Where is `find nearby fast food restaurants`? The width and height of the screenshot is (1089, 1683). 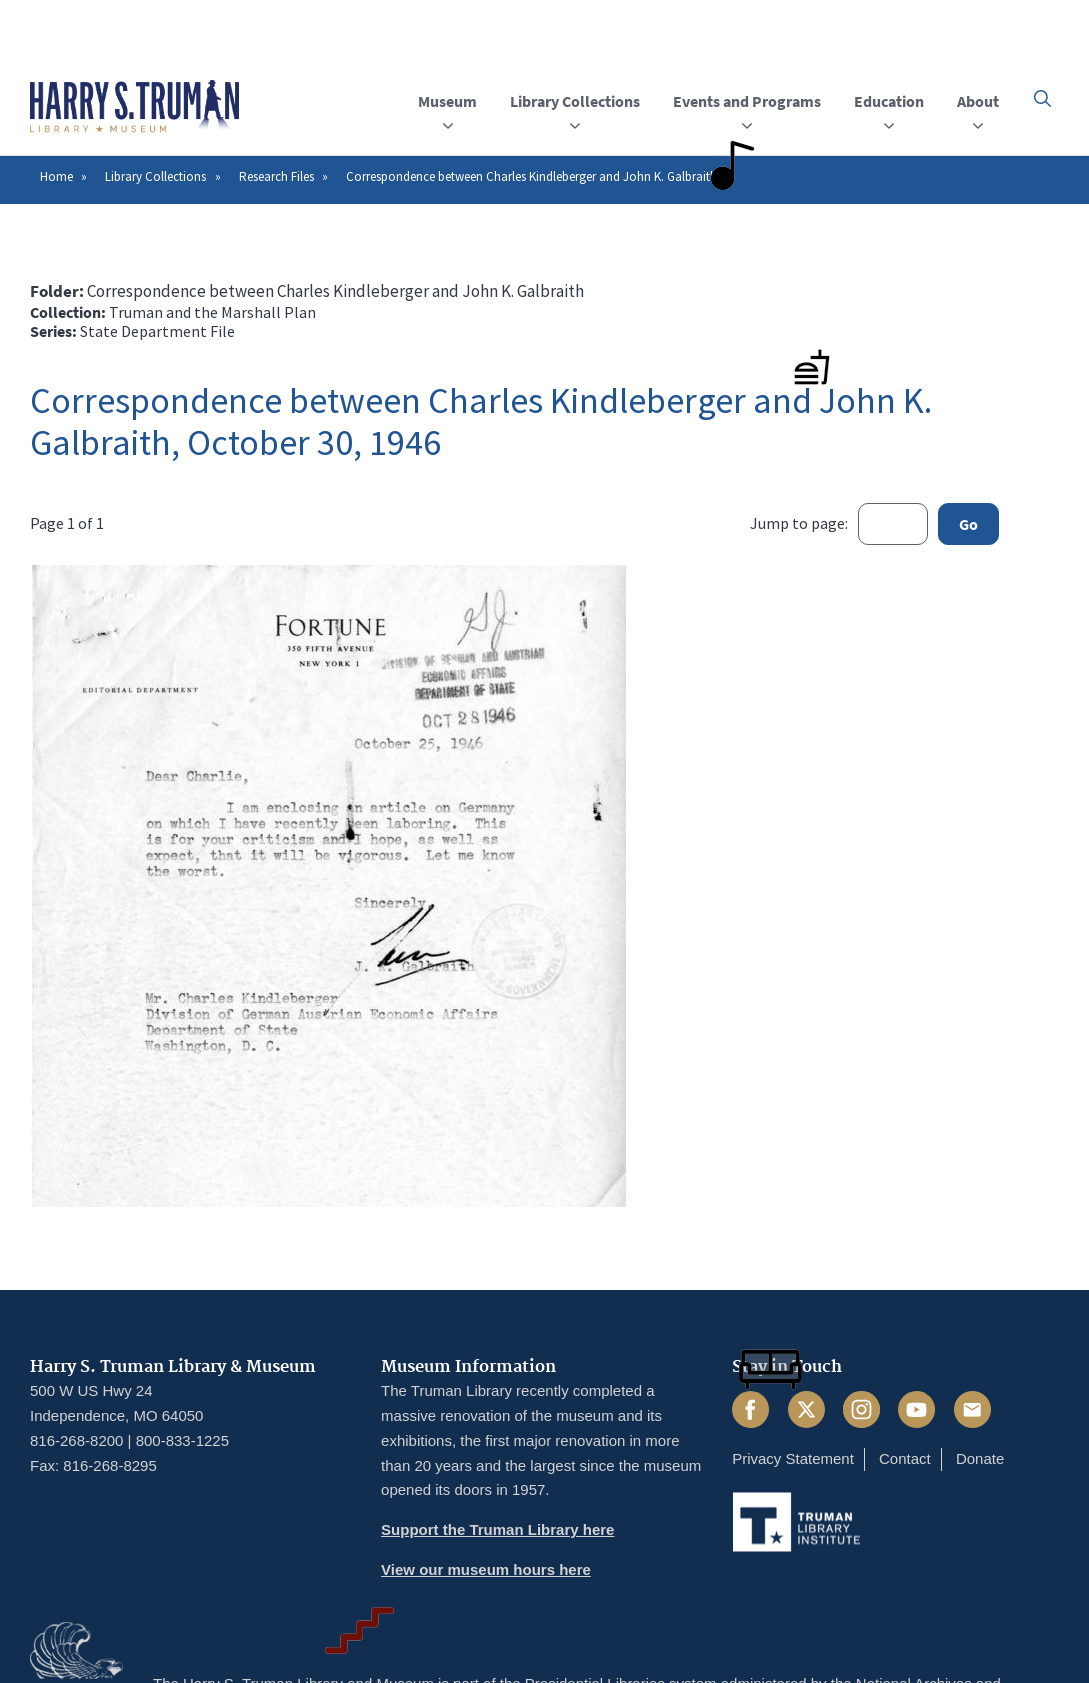
find nearby fast food restaurants is located at coordinates (812, 367).